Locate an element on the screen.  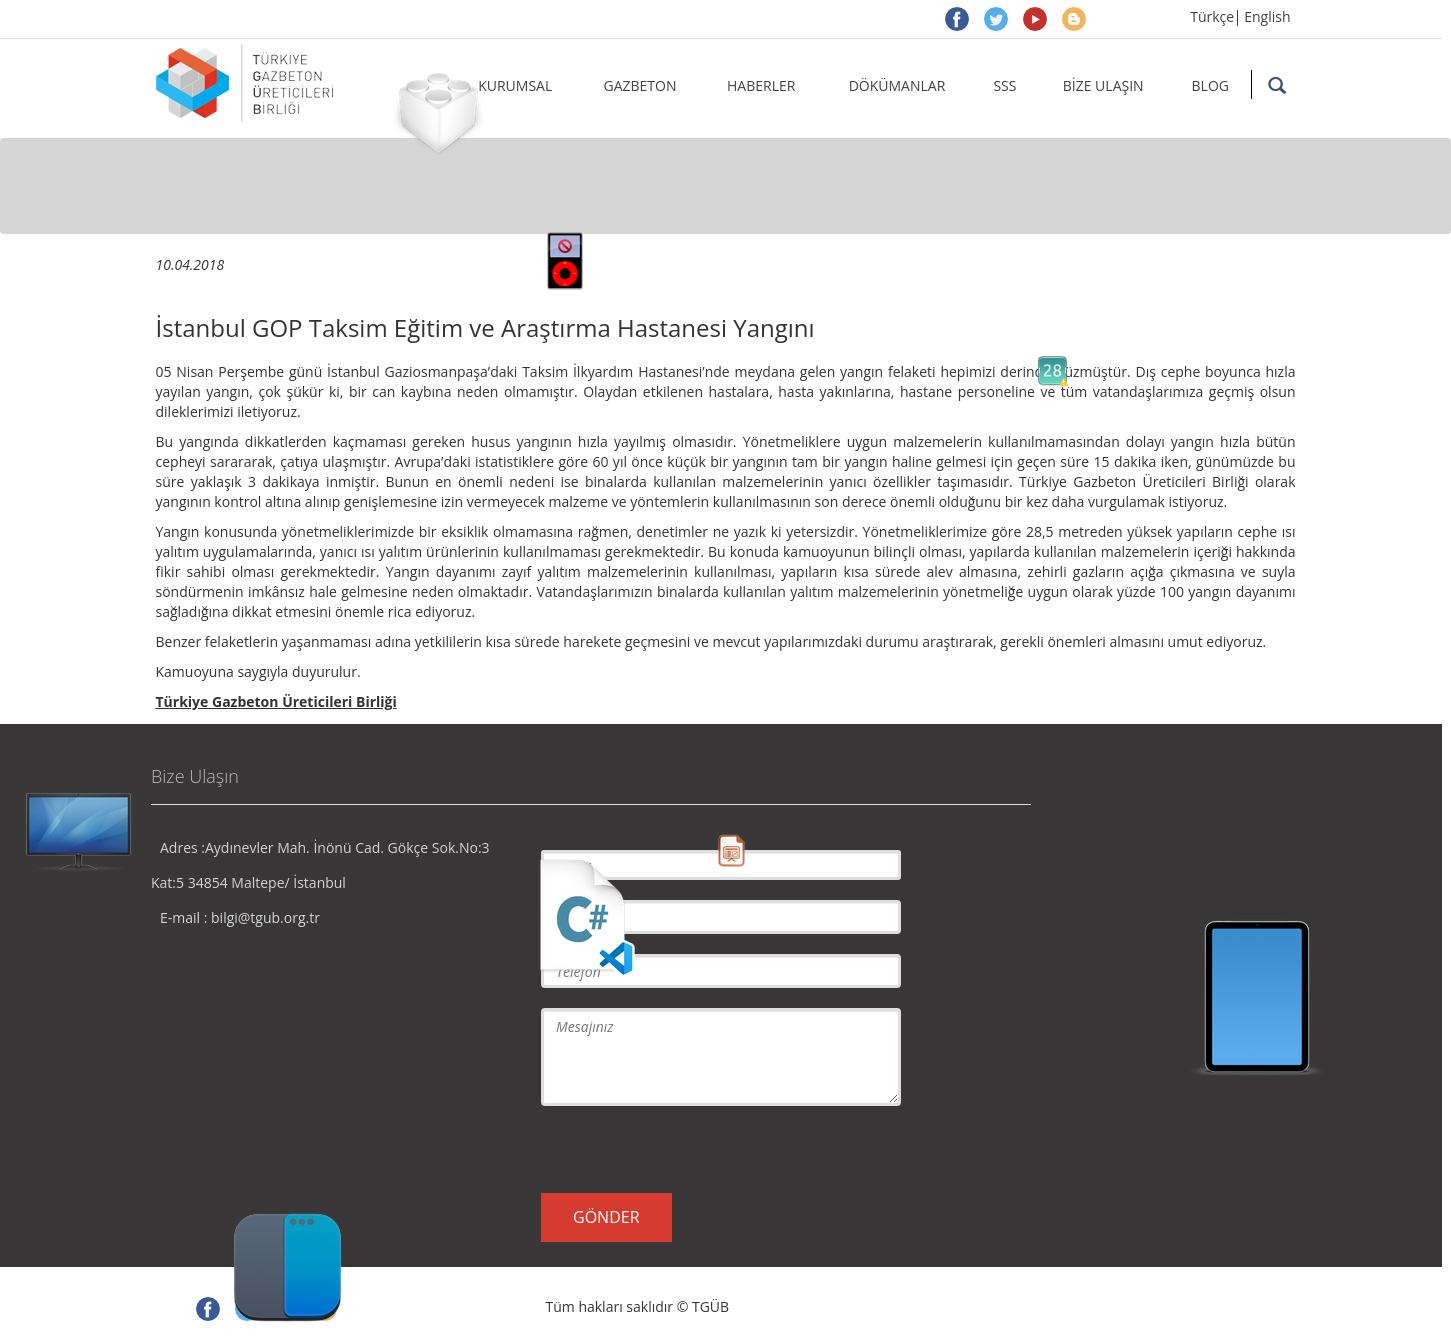
indicates an upcoming appointment or event is located at coordinates (1052, 370).